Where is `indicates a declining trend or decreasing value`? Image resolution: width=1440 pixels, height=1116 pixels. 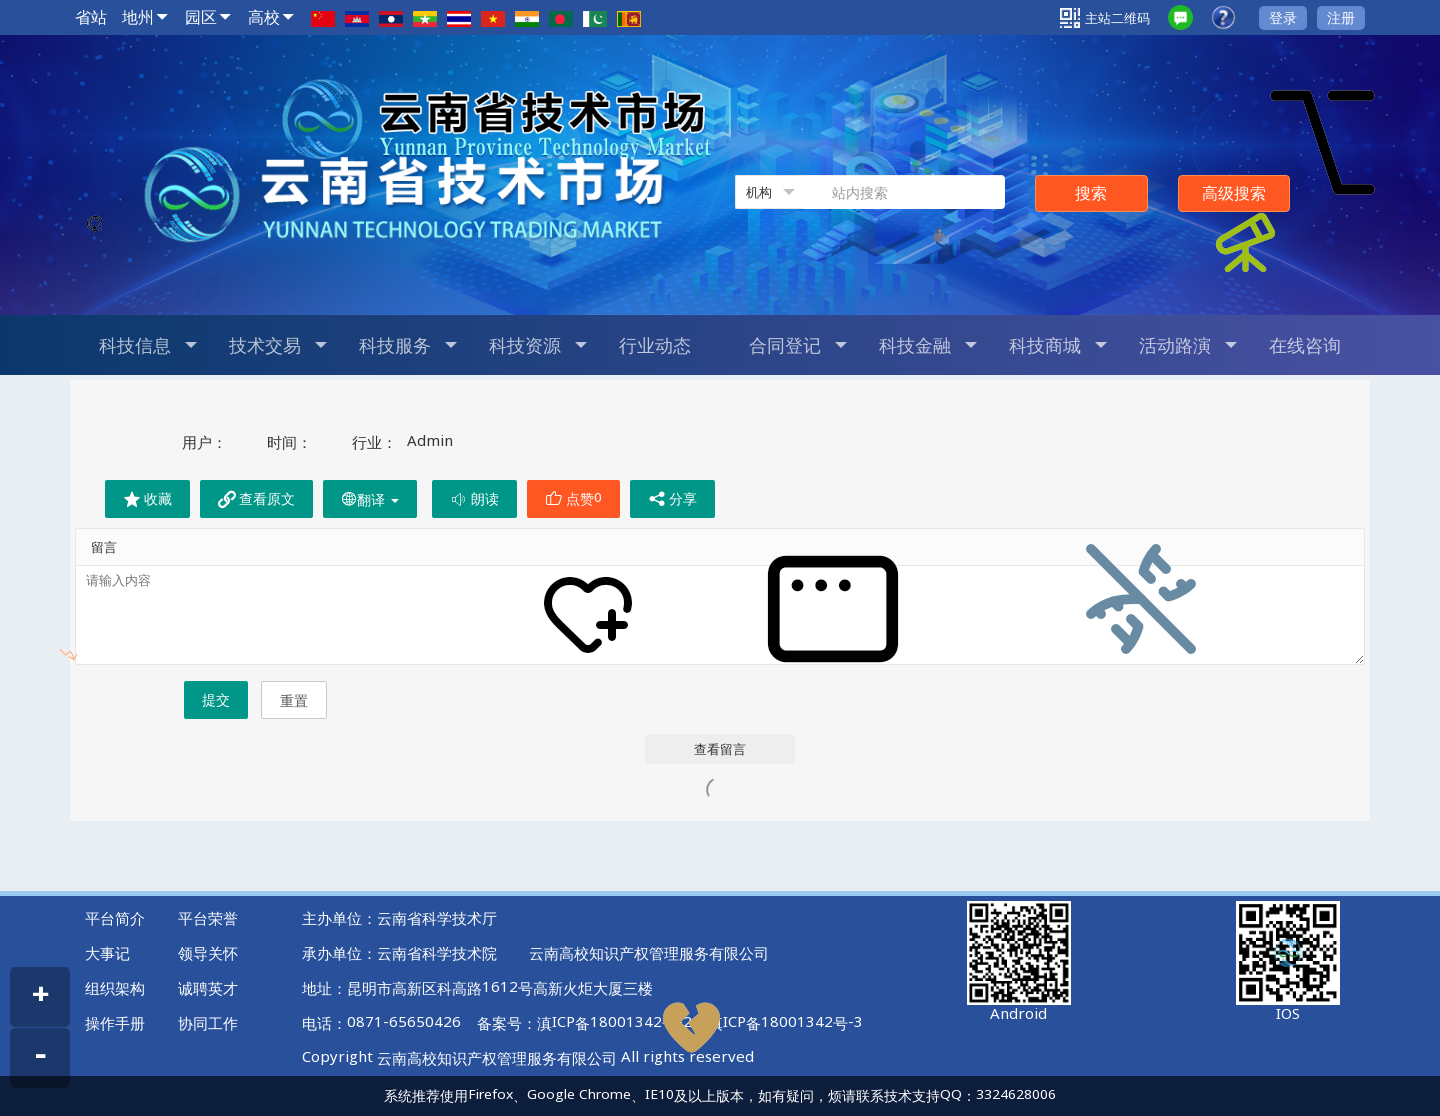 indicates a declining trend or decreasing value is located at coordinates (68, 654).